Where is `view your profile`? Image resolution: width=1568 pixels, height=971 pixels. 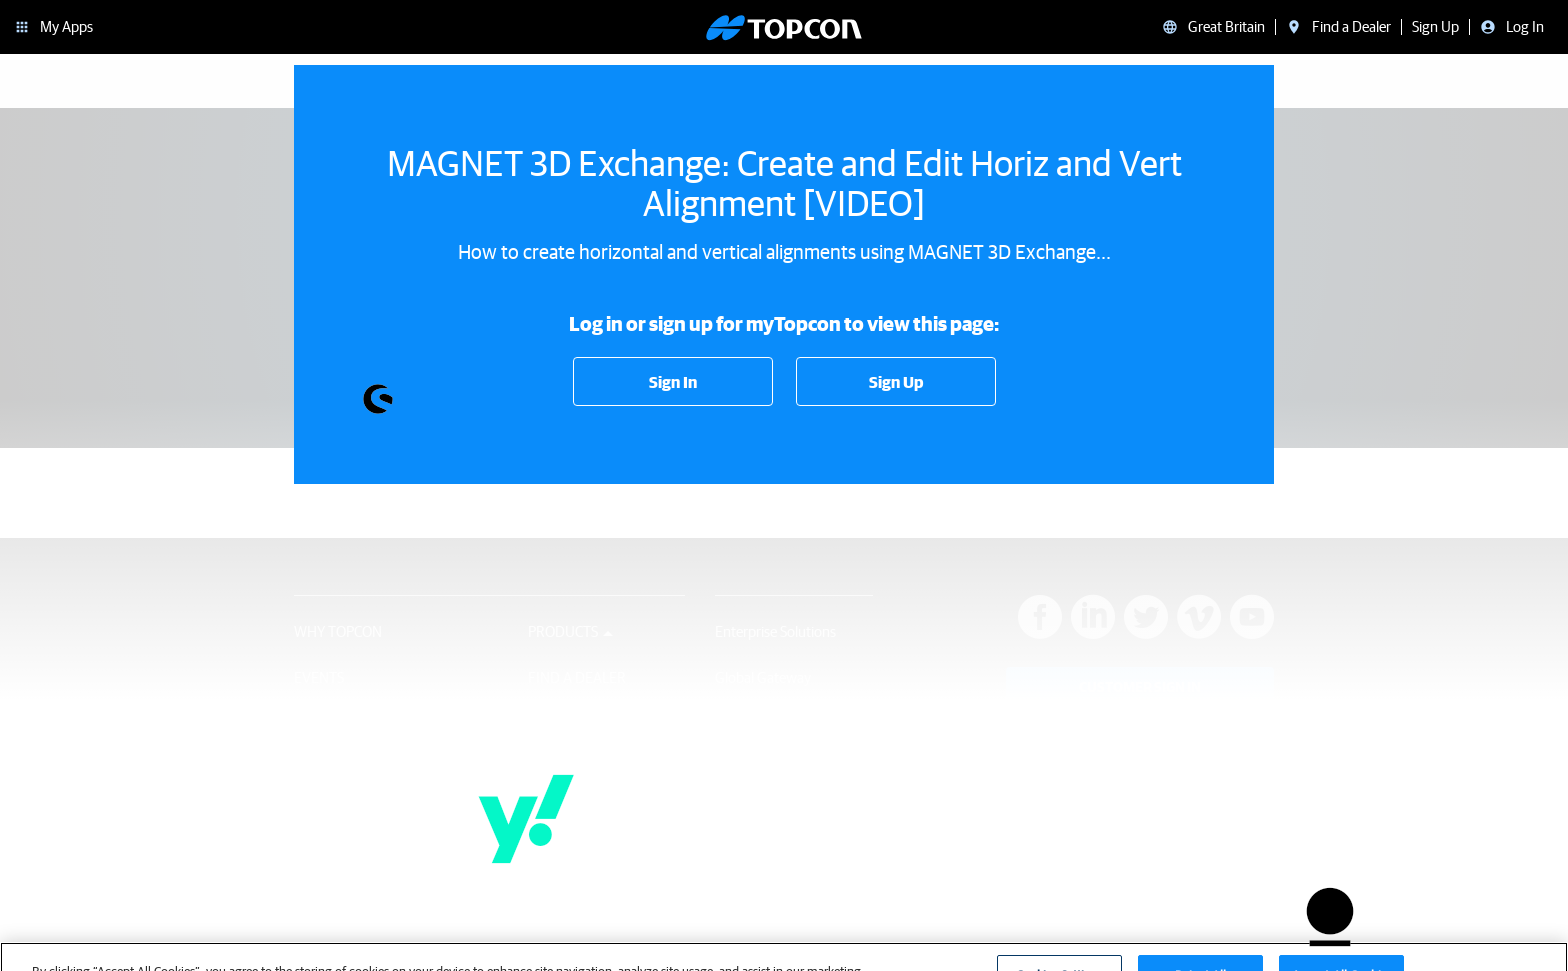
view your profile is located at coordinates (1330, 917).